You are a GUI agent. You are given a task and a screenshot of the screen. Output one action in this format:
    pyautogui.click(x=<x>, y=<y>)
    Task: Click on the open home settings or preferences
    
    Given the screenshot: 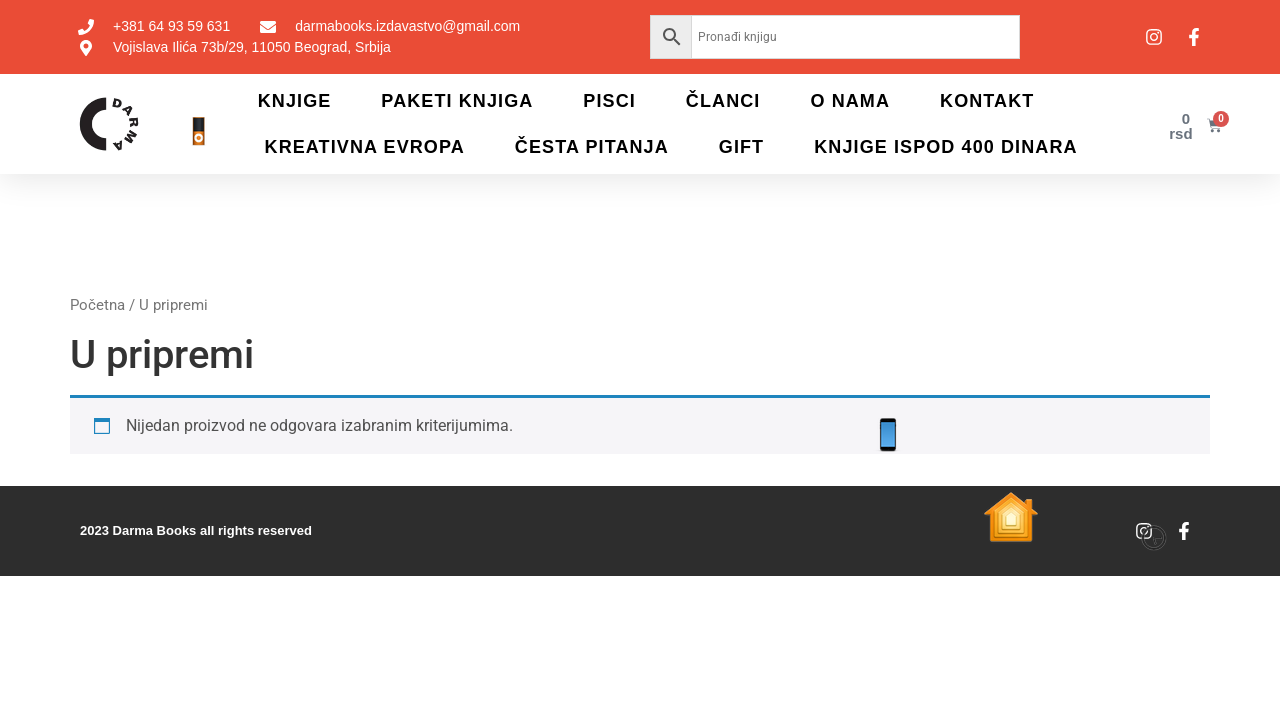 What is the action you would take?
    pyautogui.click(x=1011, y=517)
    